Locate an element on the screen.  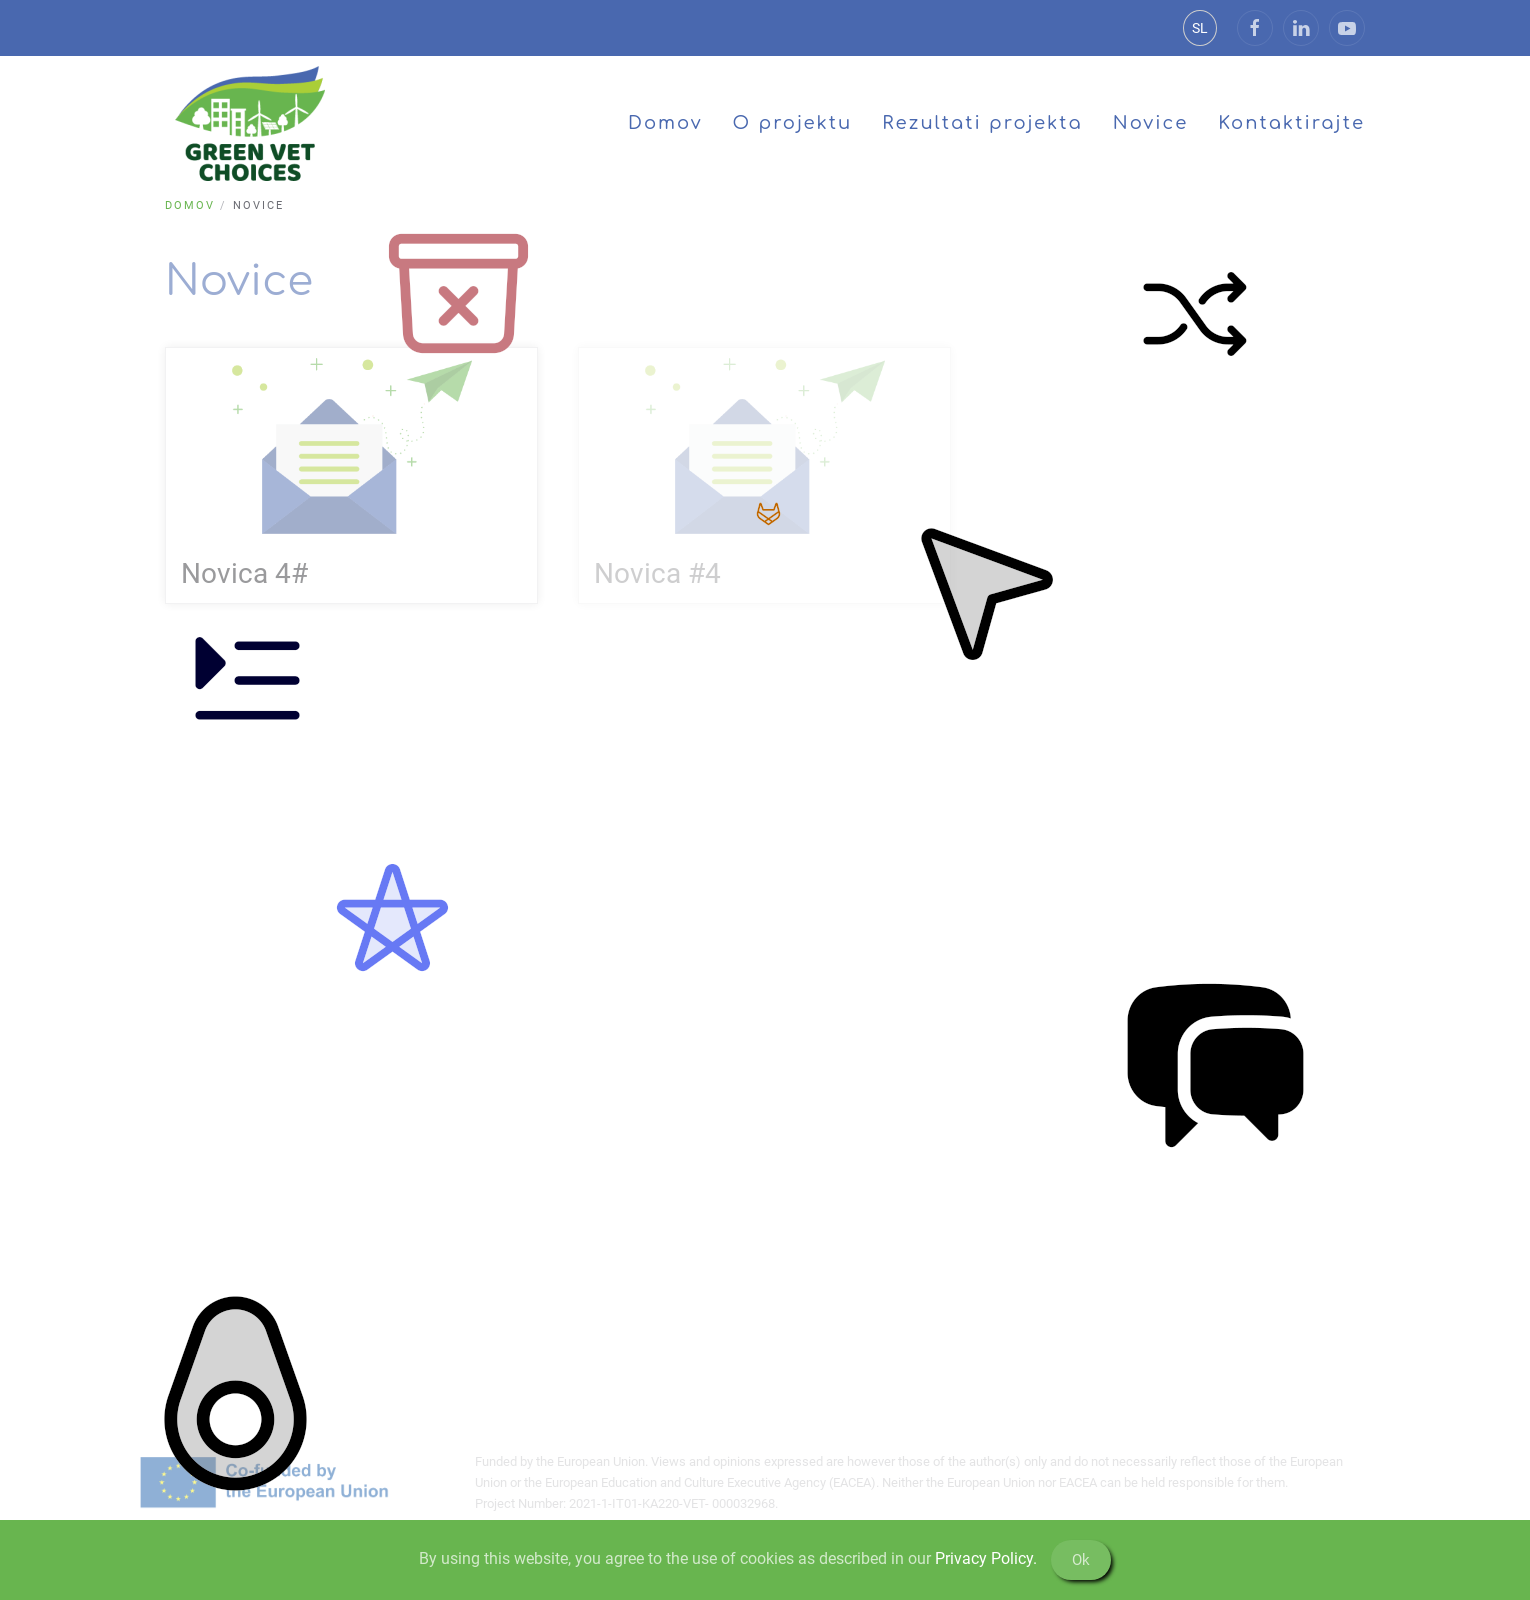
tap to navigate to destination is located at coordinates (977, 584).